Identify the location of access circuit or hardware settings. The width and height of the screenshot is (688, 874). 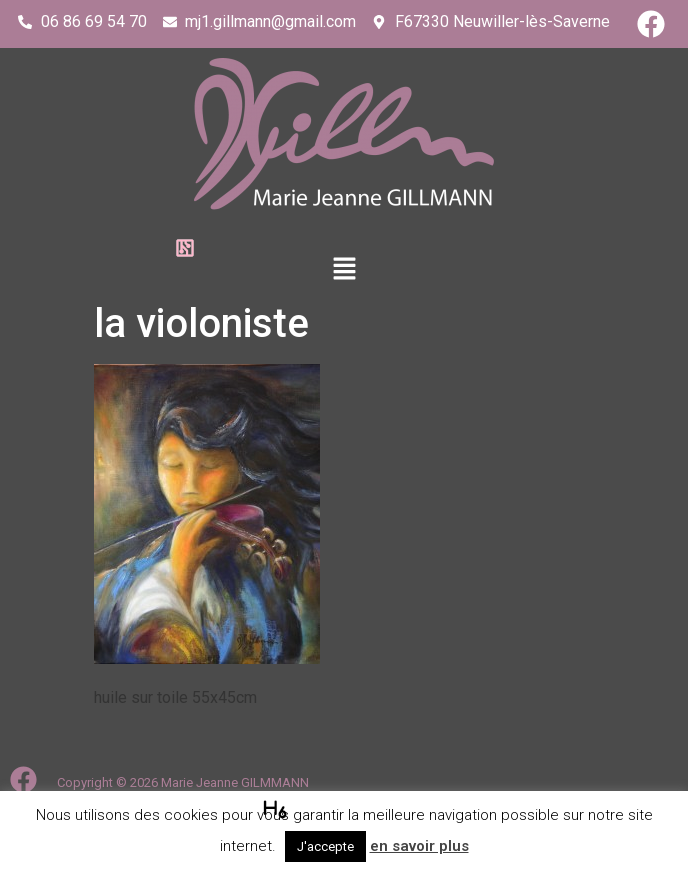
(185, 248).